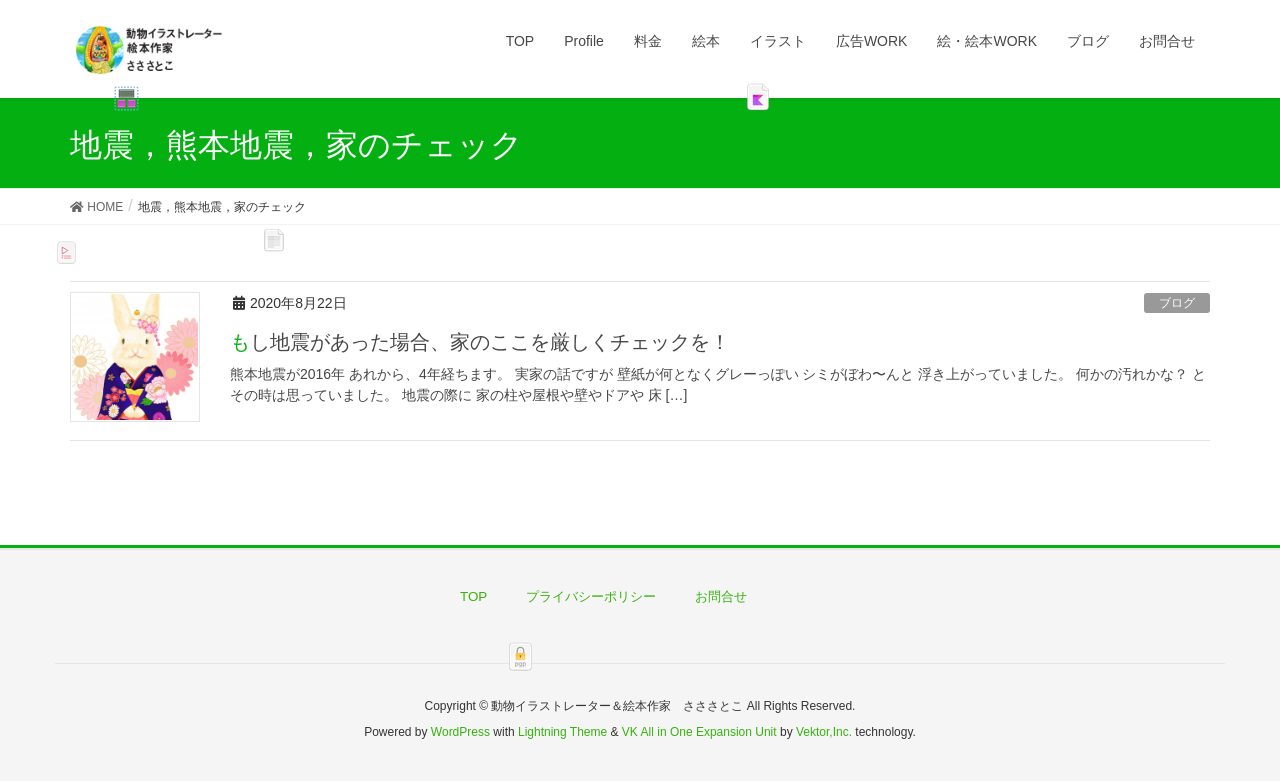  I want to click on indicates a kotlin source code file, so click(758, 97).